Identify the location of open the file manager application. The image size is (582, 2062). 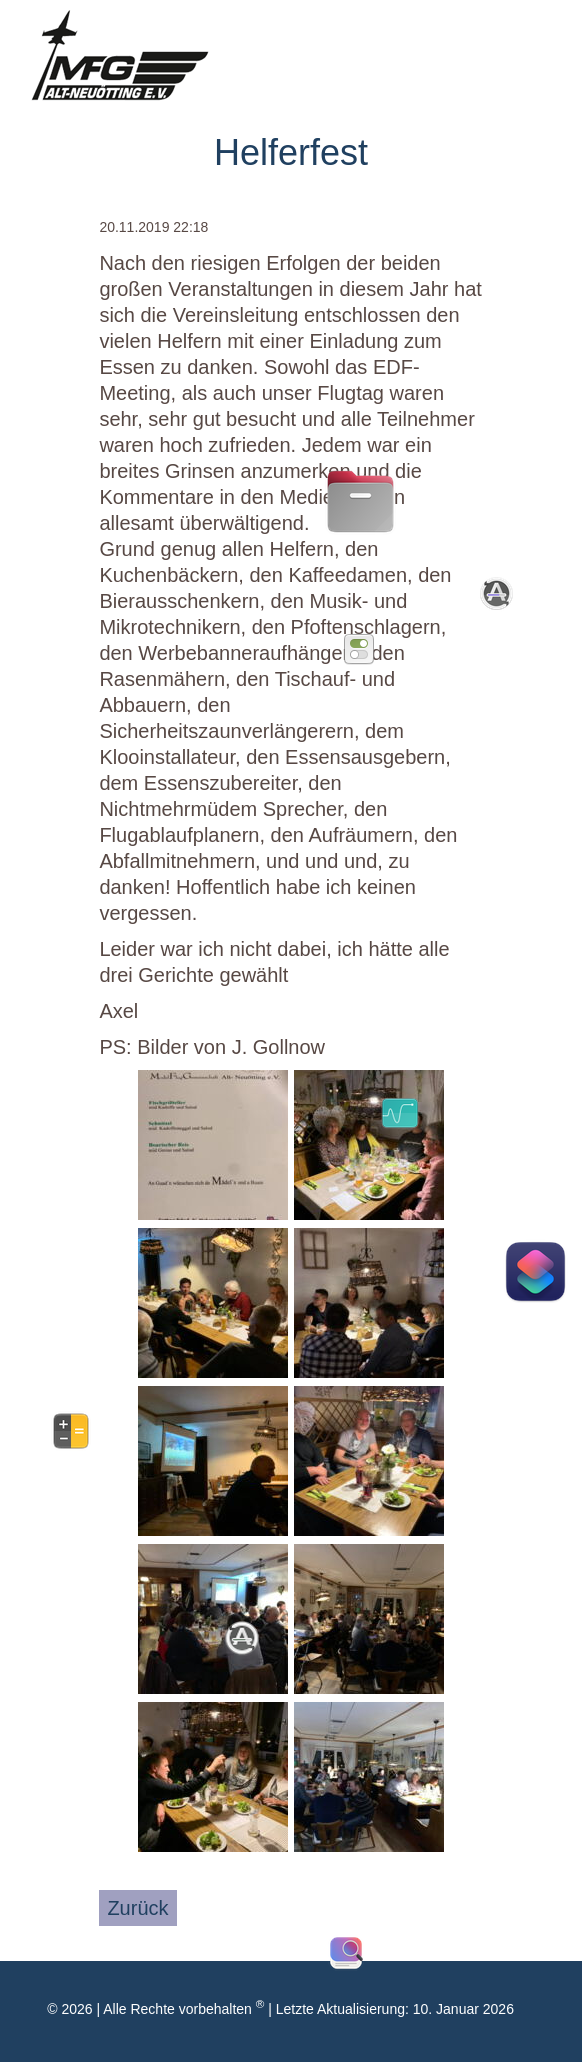
(360, 501).